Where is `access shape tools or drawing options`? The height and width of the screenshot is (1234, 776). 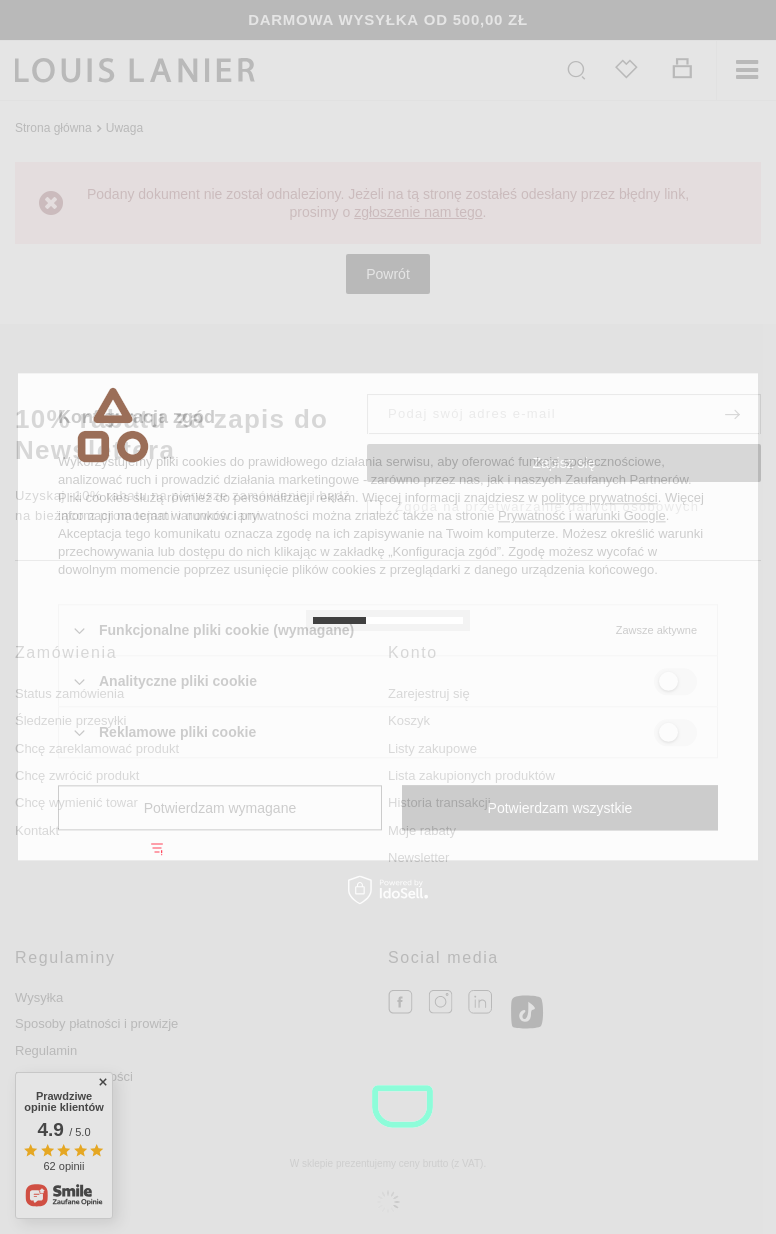 access shape tools or drawing options is located at coordinates (113, 427).